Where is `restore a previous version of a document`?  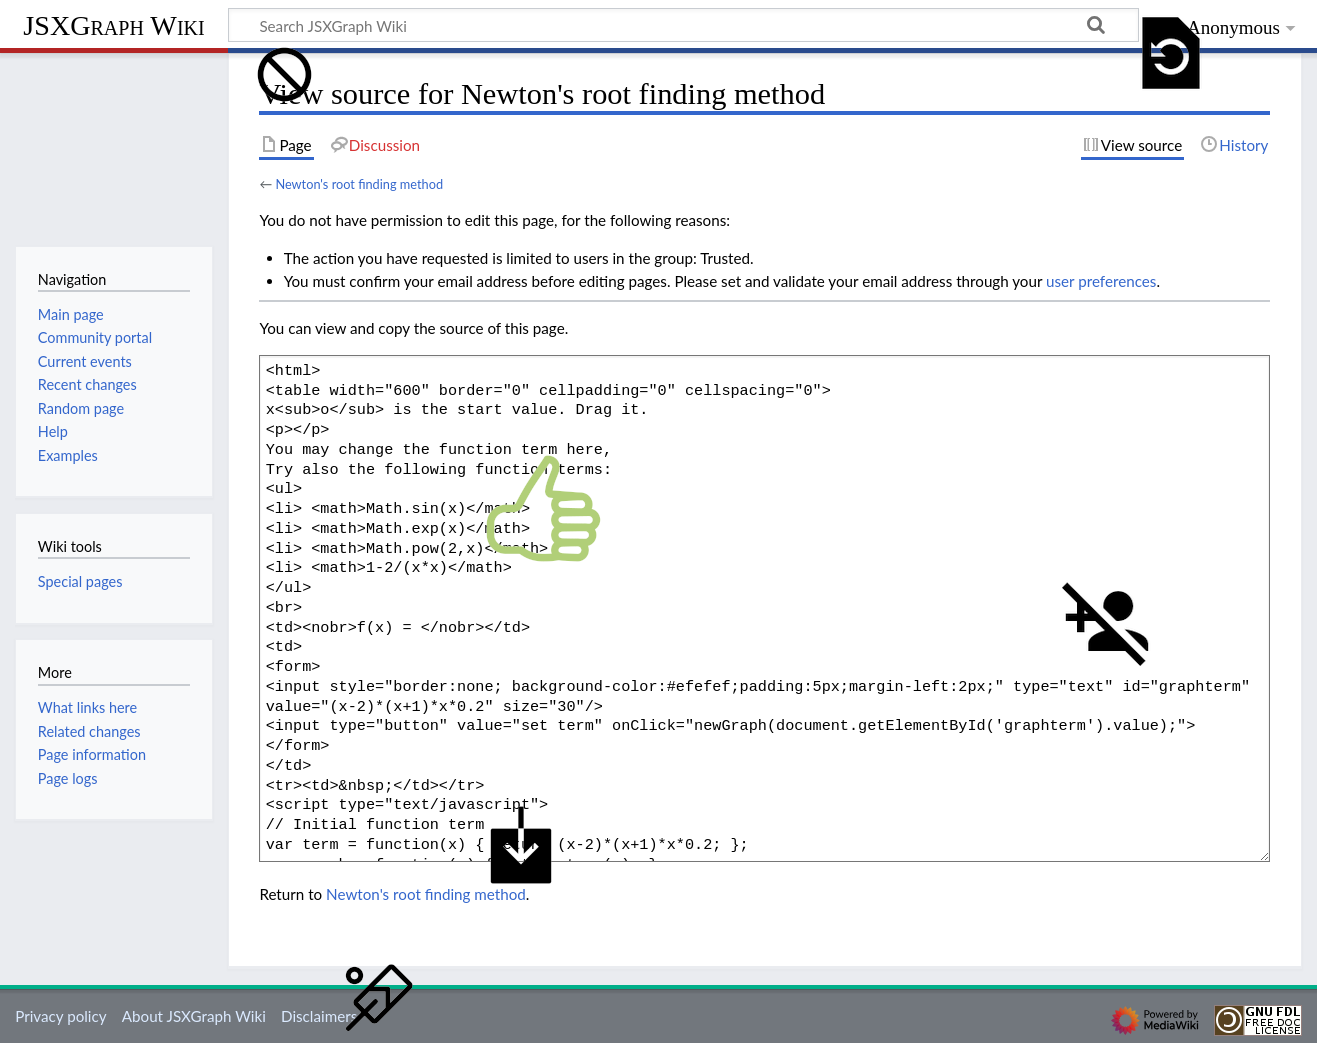
restore a previous version of a document is located at coordinates (1171, 53).